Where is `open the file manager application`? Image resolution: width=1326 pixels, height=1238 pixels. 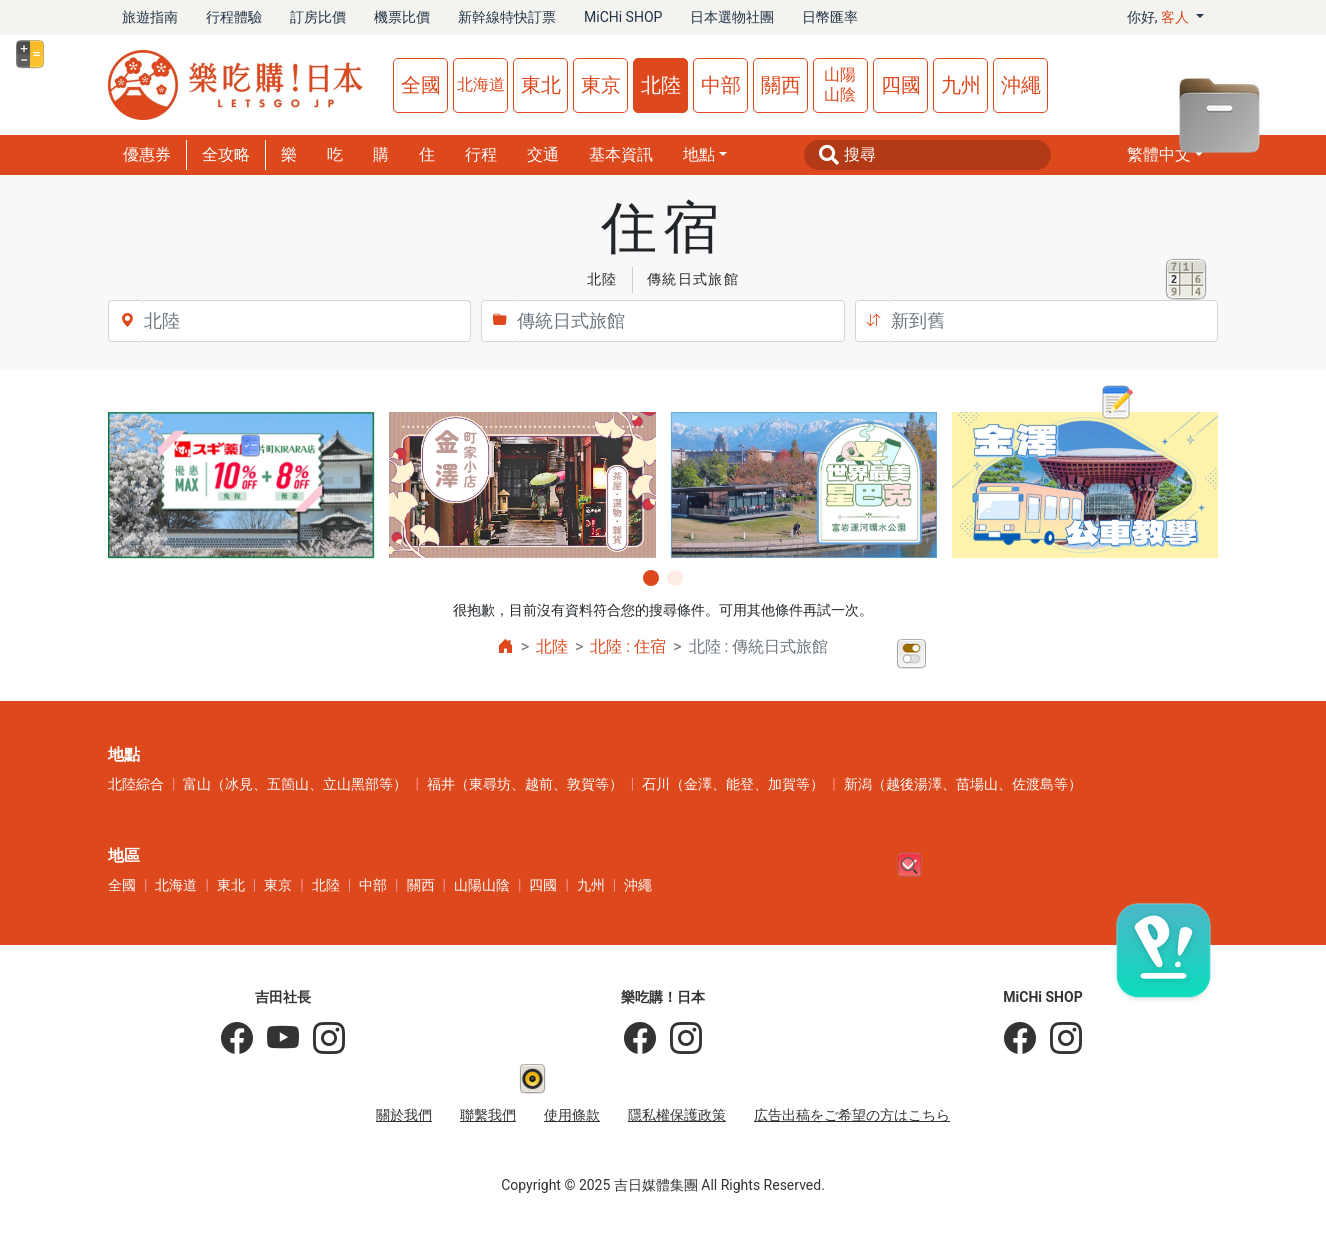 open the file manager application is located at coordinates (1219, 115).